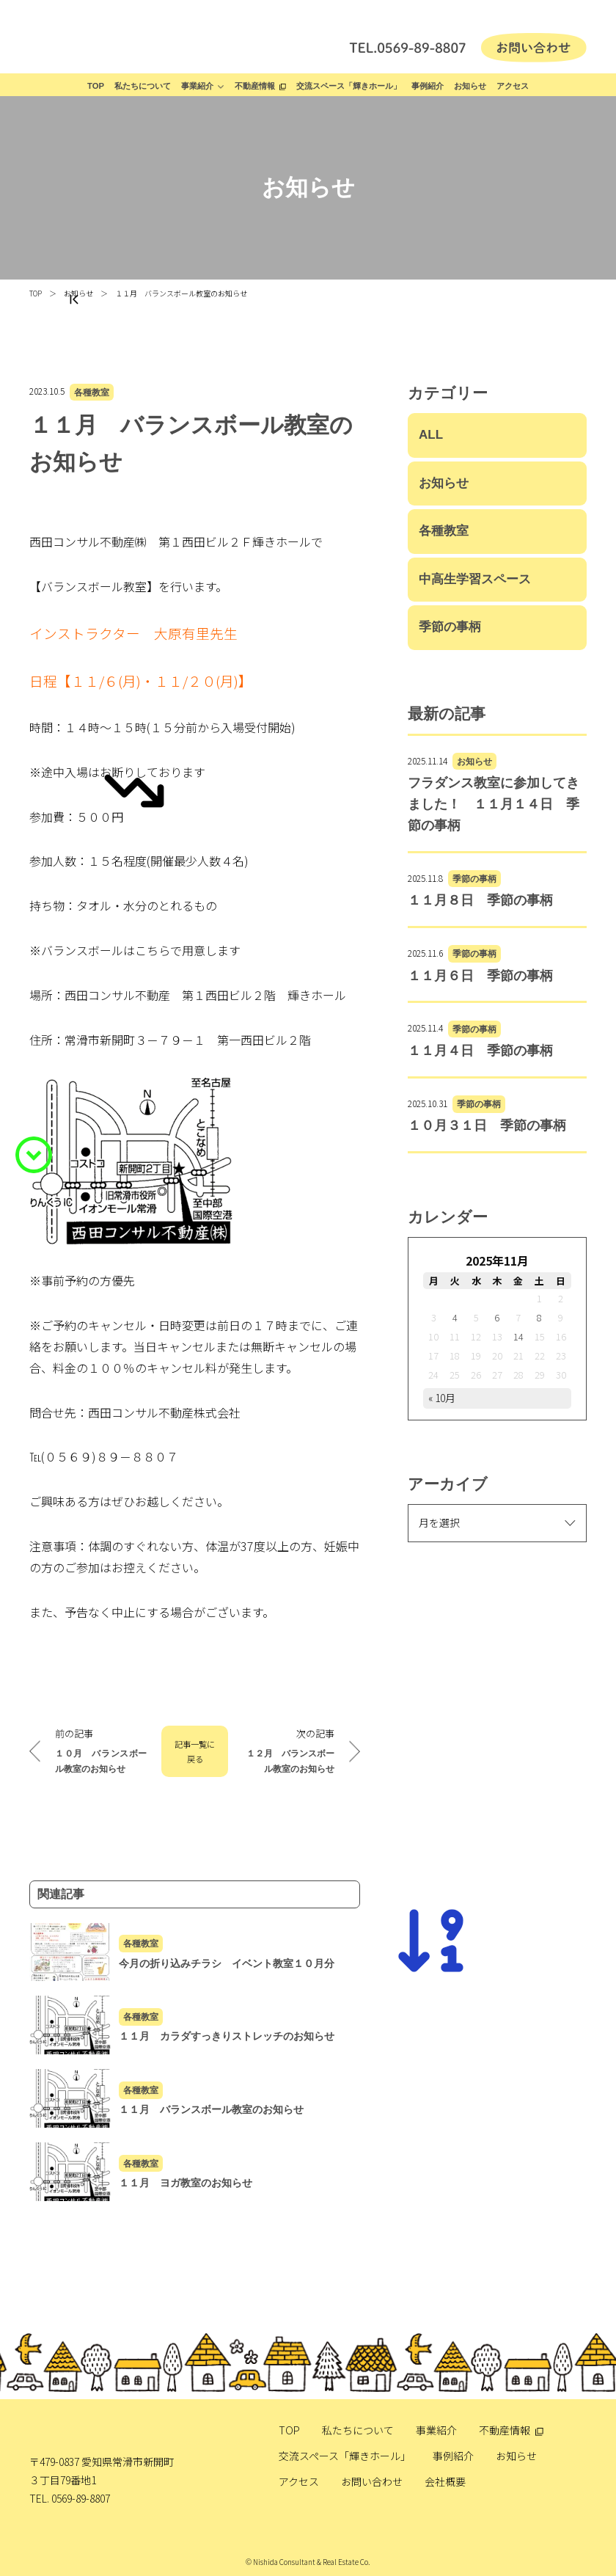 The width and height of the screenshot is (616, 2576). Describe the element at coordinates (74, 299) in the screenshot. I see `skip to the beginning` at that location.